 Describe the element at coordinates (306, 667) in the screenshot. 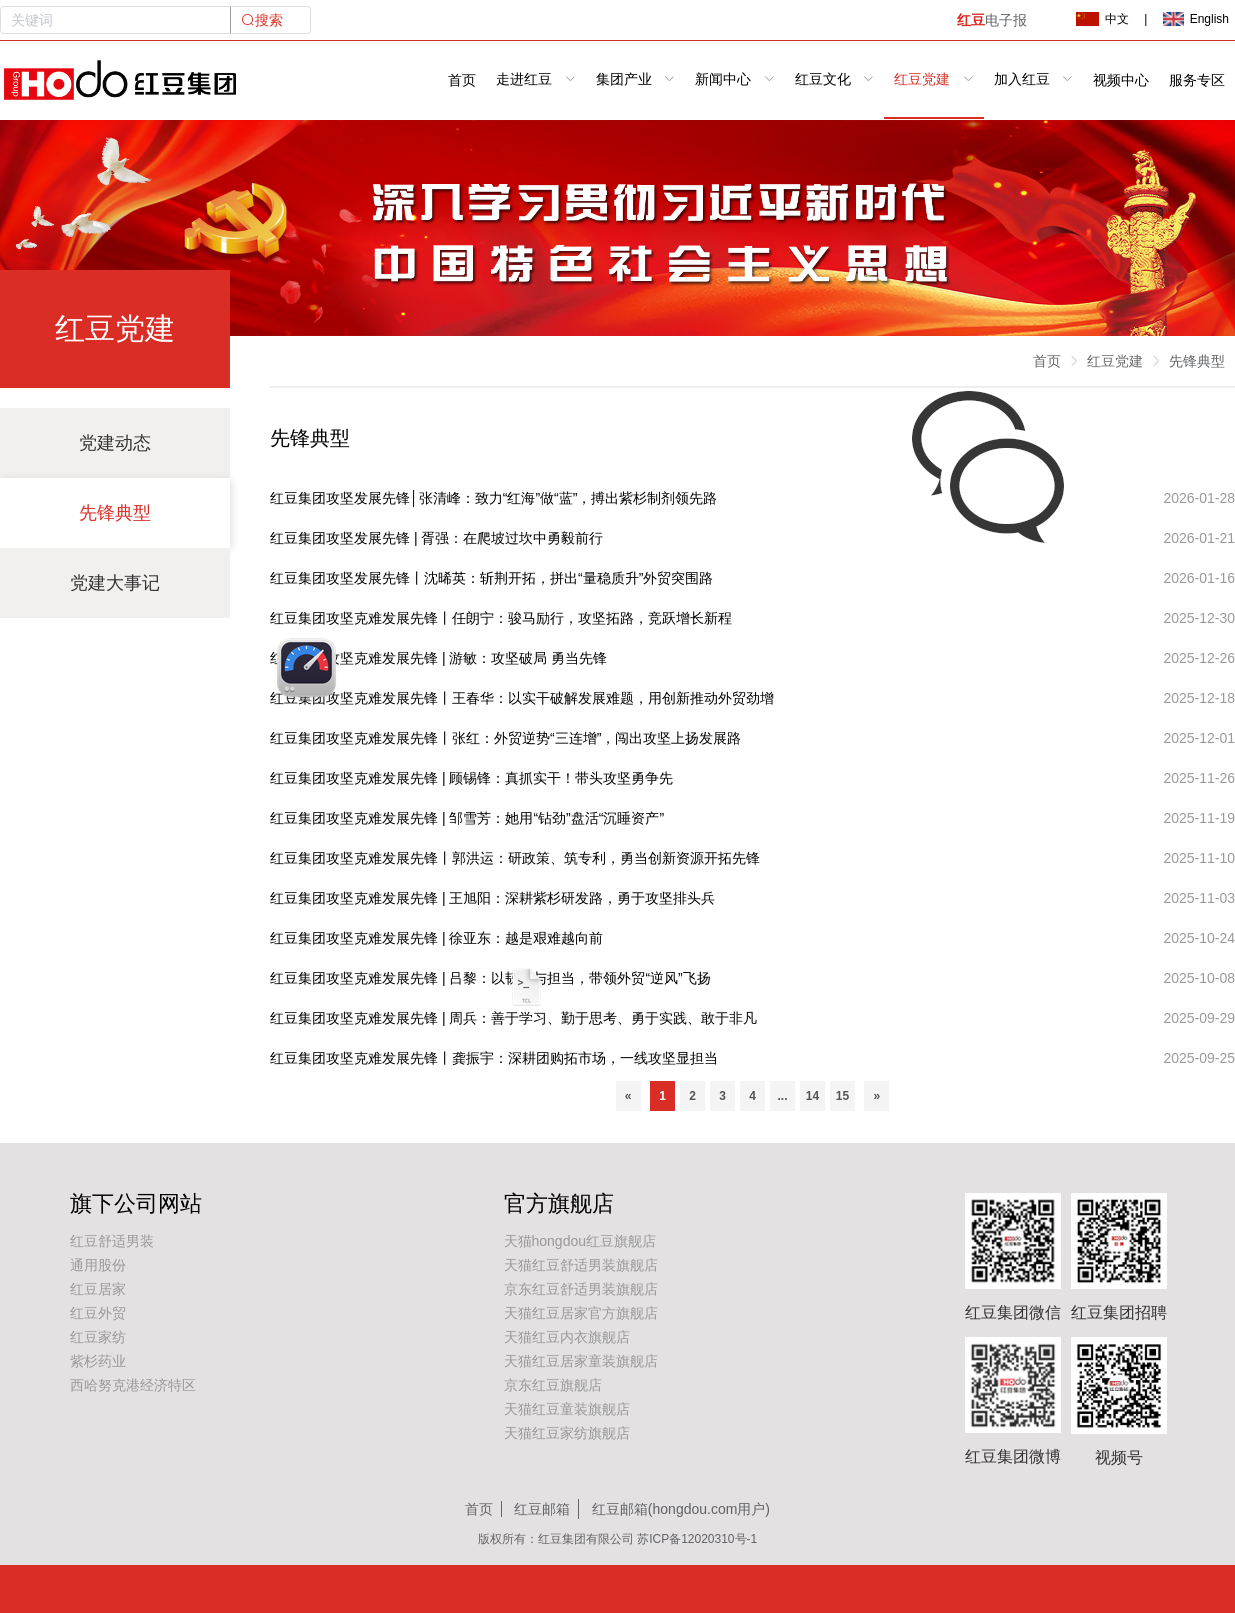

I see `open system resource monitor` at that location.